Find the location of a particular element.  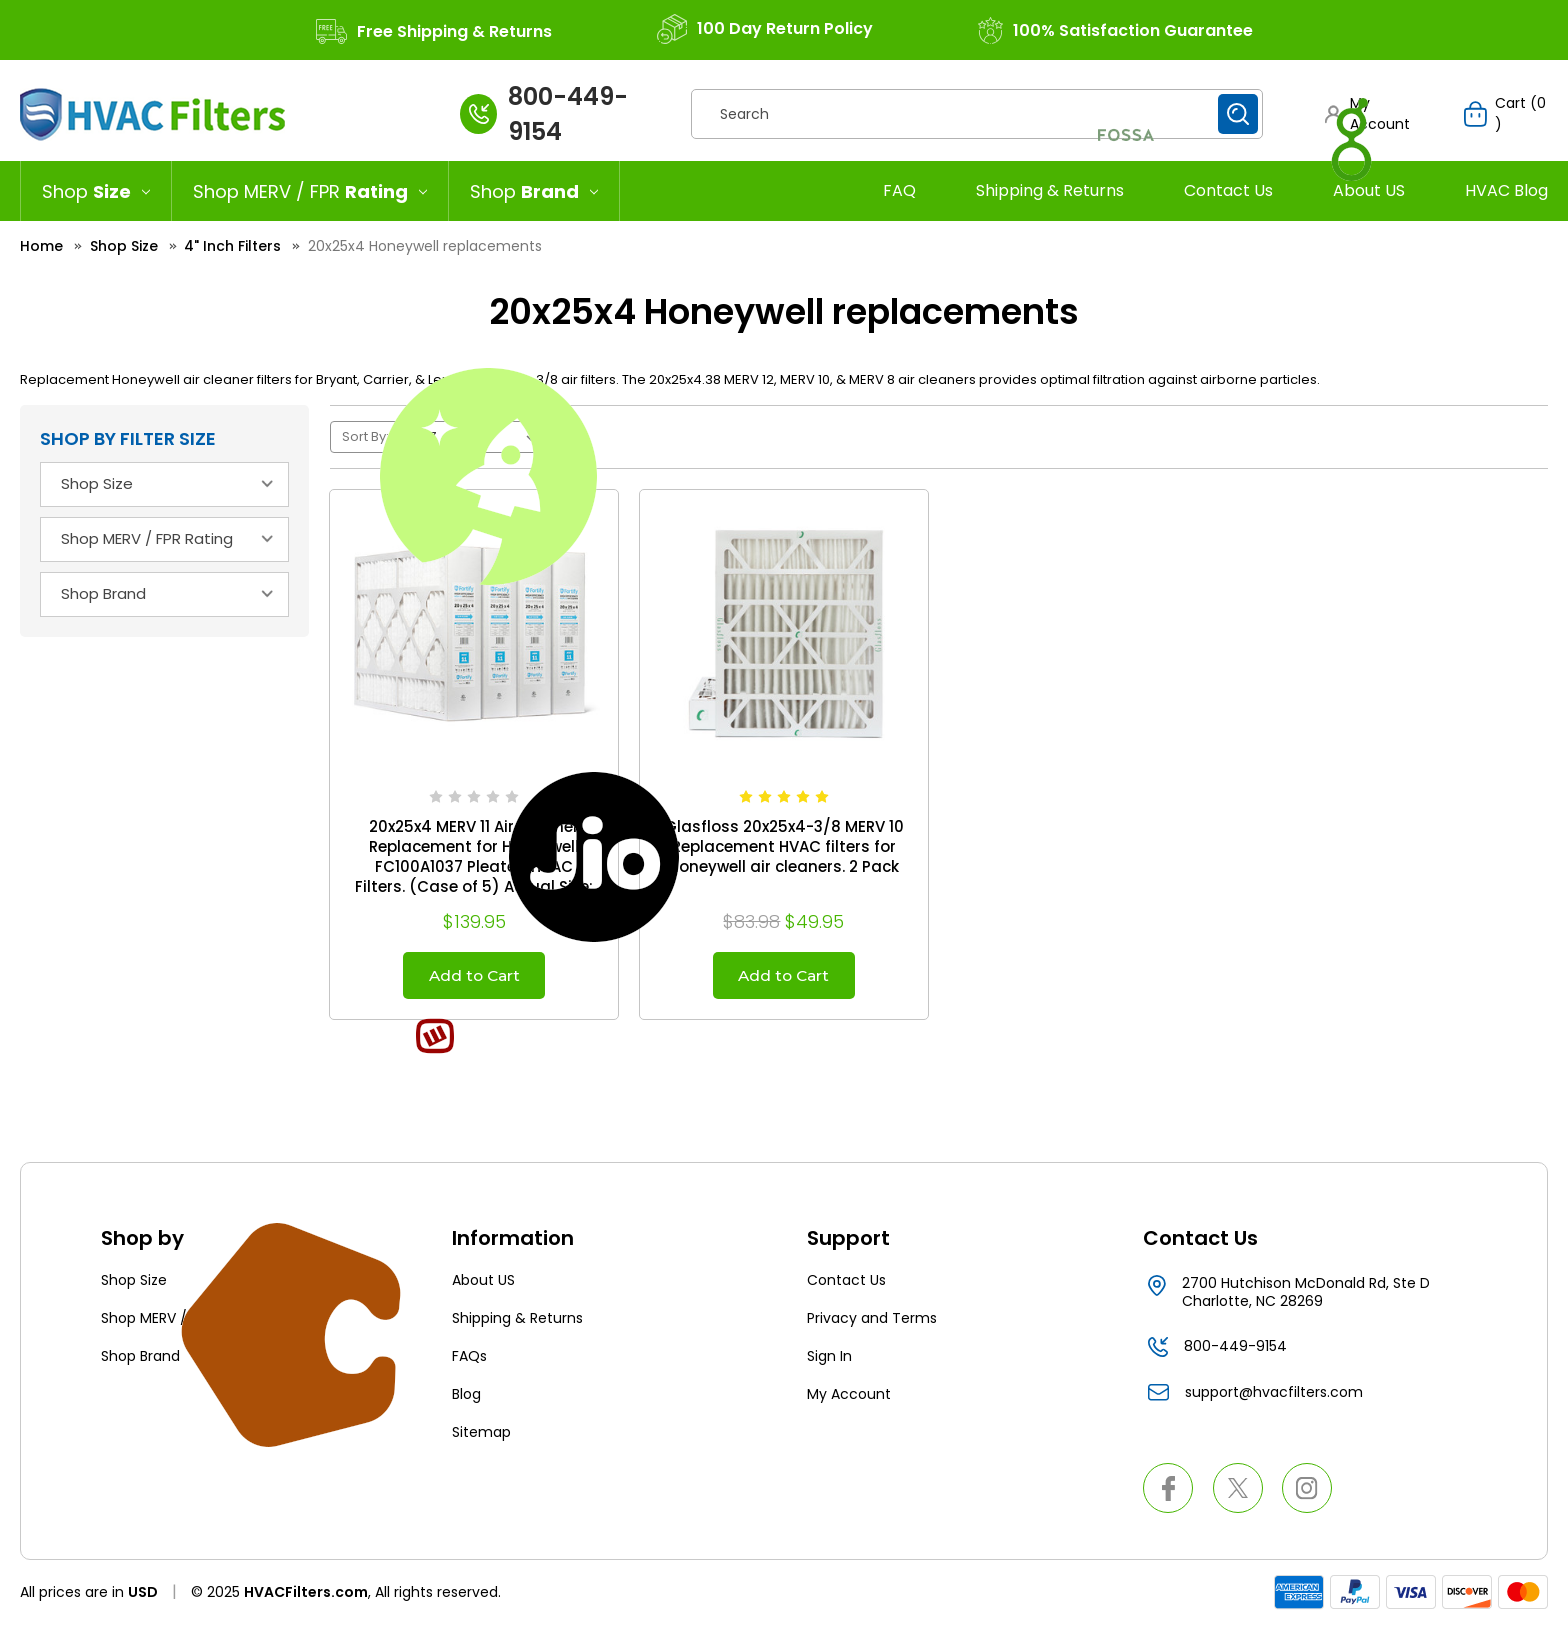

open the Wykop app is located at coordinates (435, 1036).